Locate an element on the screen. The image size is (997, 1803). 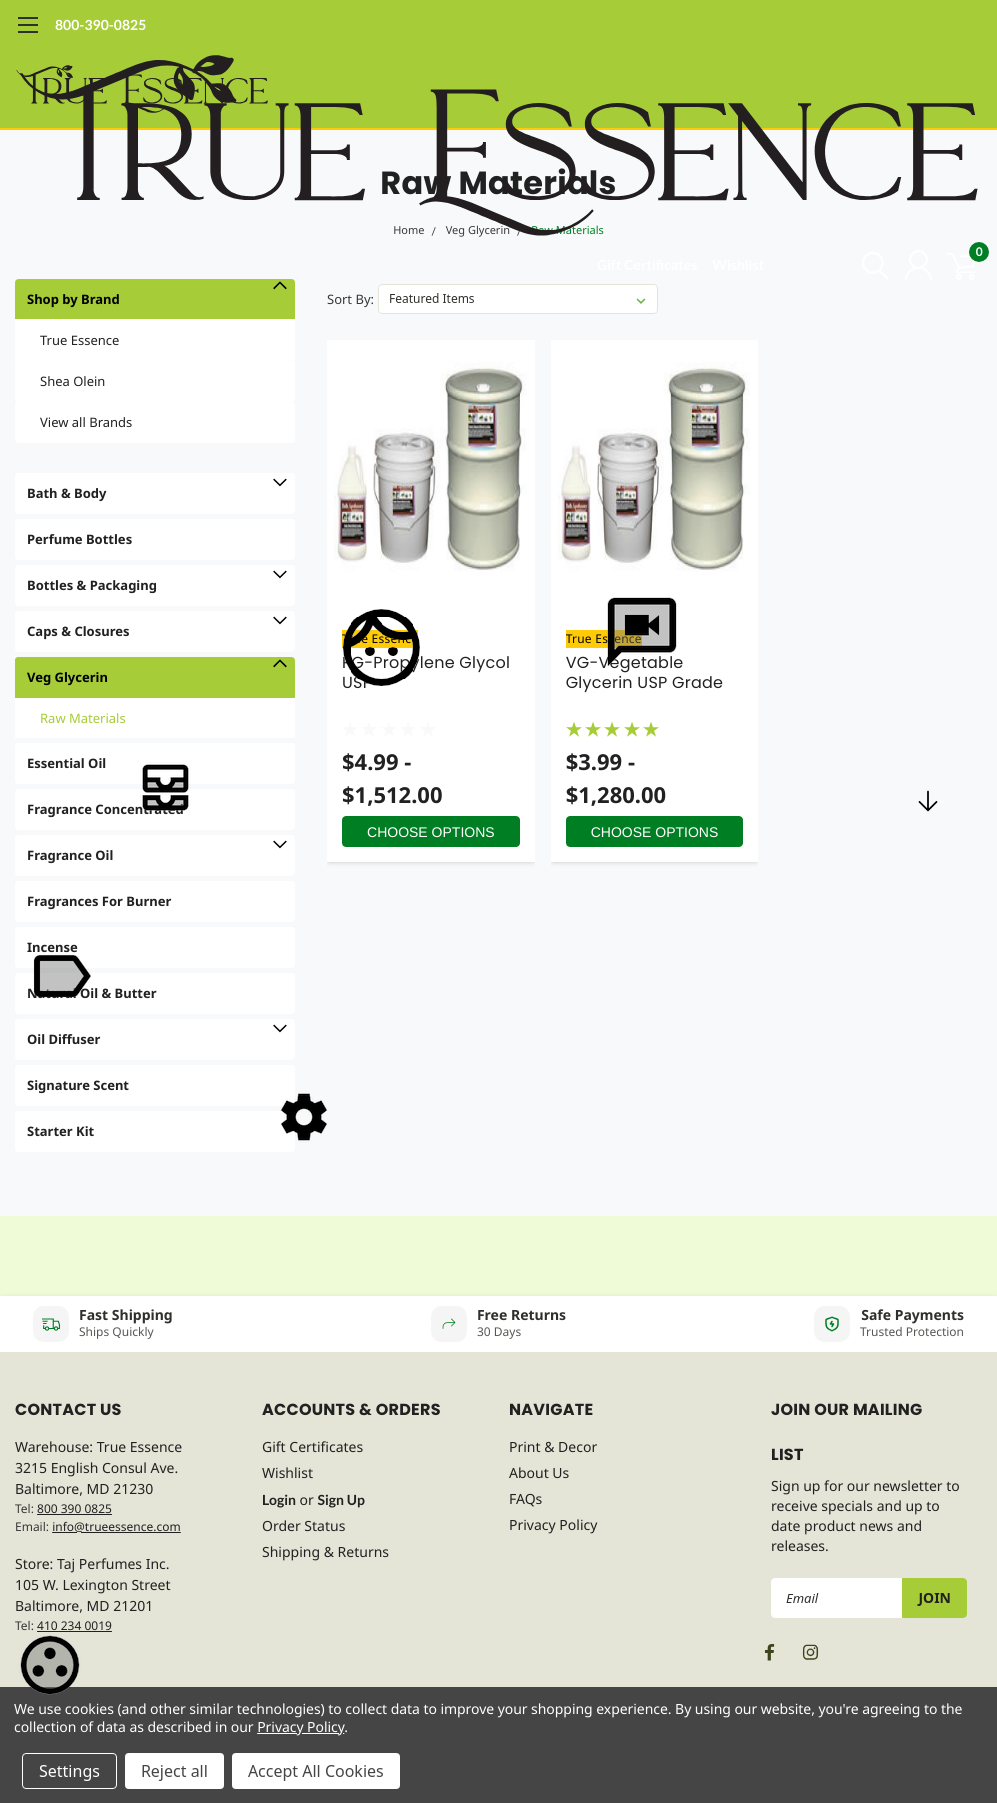
view team or group workspace is located at coordinates (50, 1665).